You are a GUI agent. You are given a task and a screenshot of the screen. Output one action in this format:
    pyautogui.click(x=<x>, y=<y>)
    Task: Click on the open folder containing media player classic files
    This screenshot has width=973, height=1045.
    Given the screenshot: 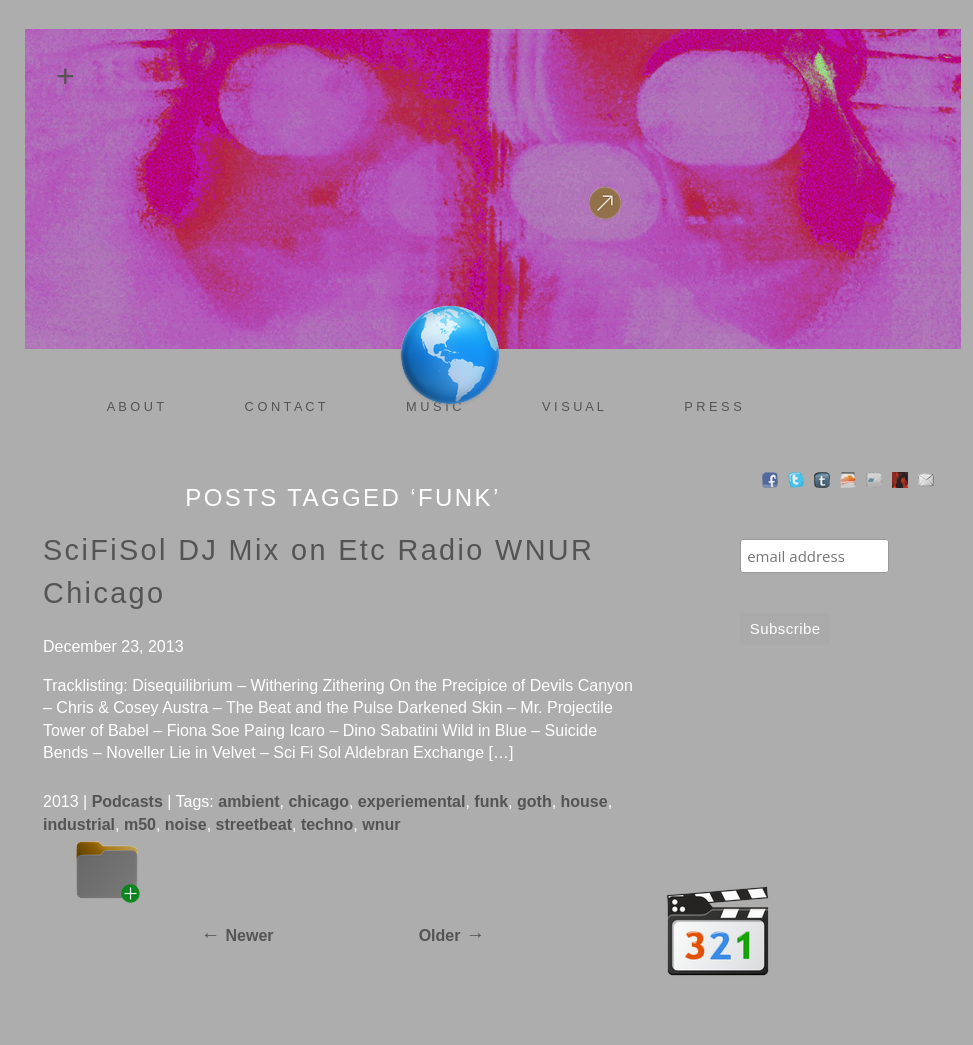 What is the action you would take?
    pyautogui.click(x=717, y=938)
    